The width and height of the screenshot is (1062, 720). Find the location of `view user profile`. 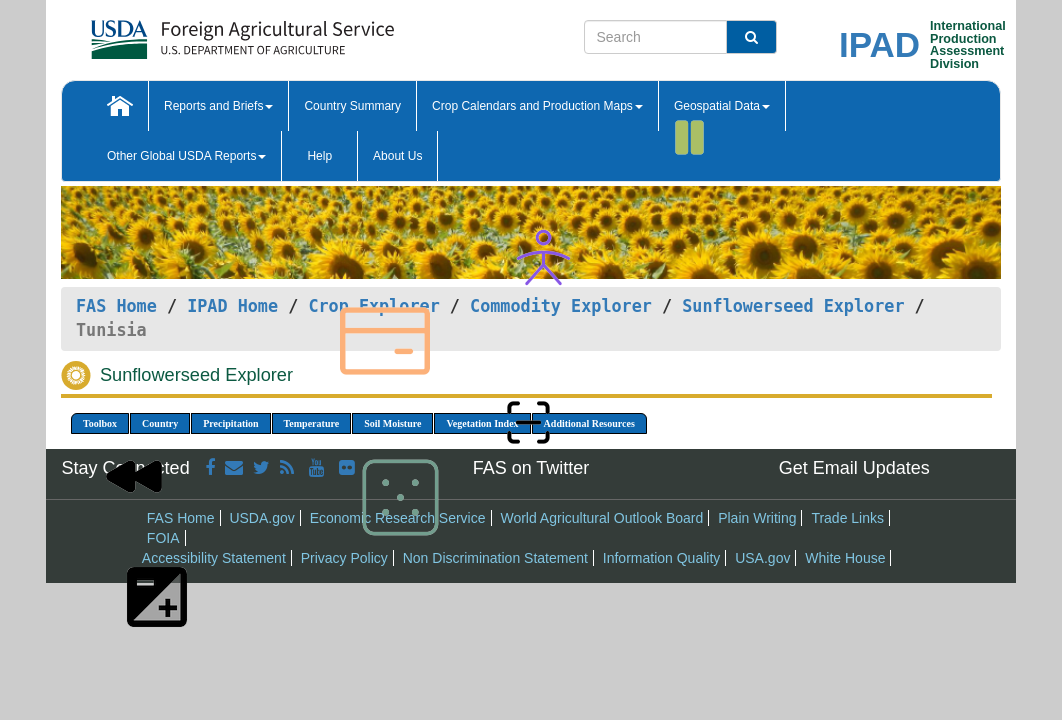

view user profile is located at coordinates (543, 258).